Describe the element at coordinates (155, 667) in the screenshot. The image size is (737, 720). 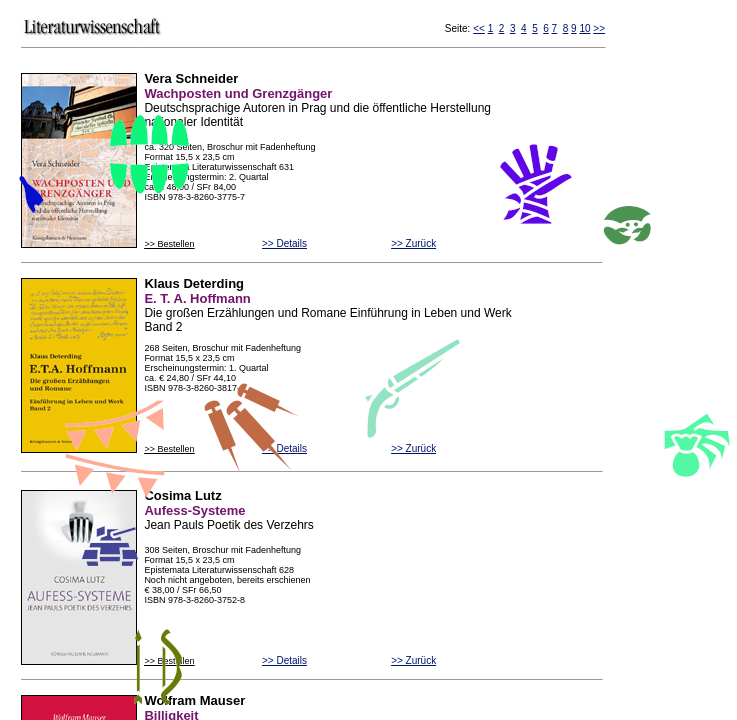
I see `access archery or ranged combat skills` at that location.